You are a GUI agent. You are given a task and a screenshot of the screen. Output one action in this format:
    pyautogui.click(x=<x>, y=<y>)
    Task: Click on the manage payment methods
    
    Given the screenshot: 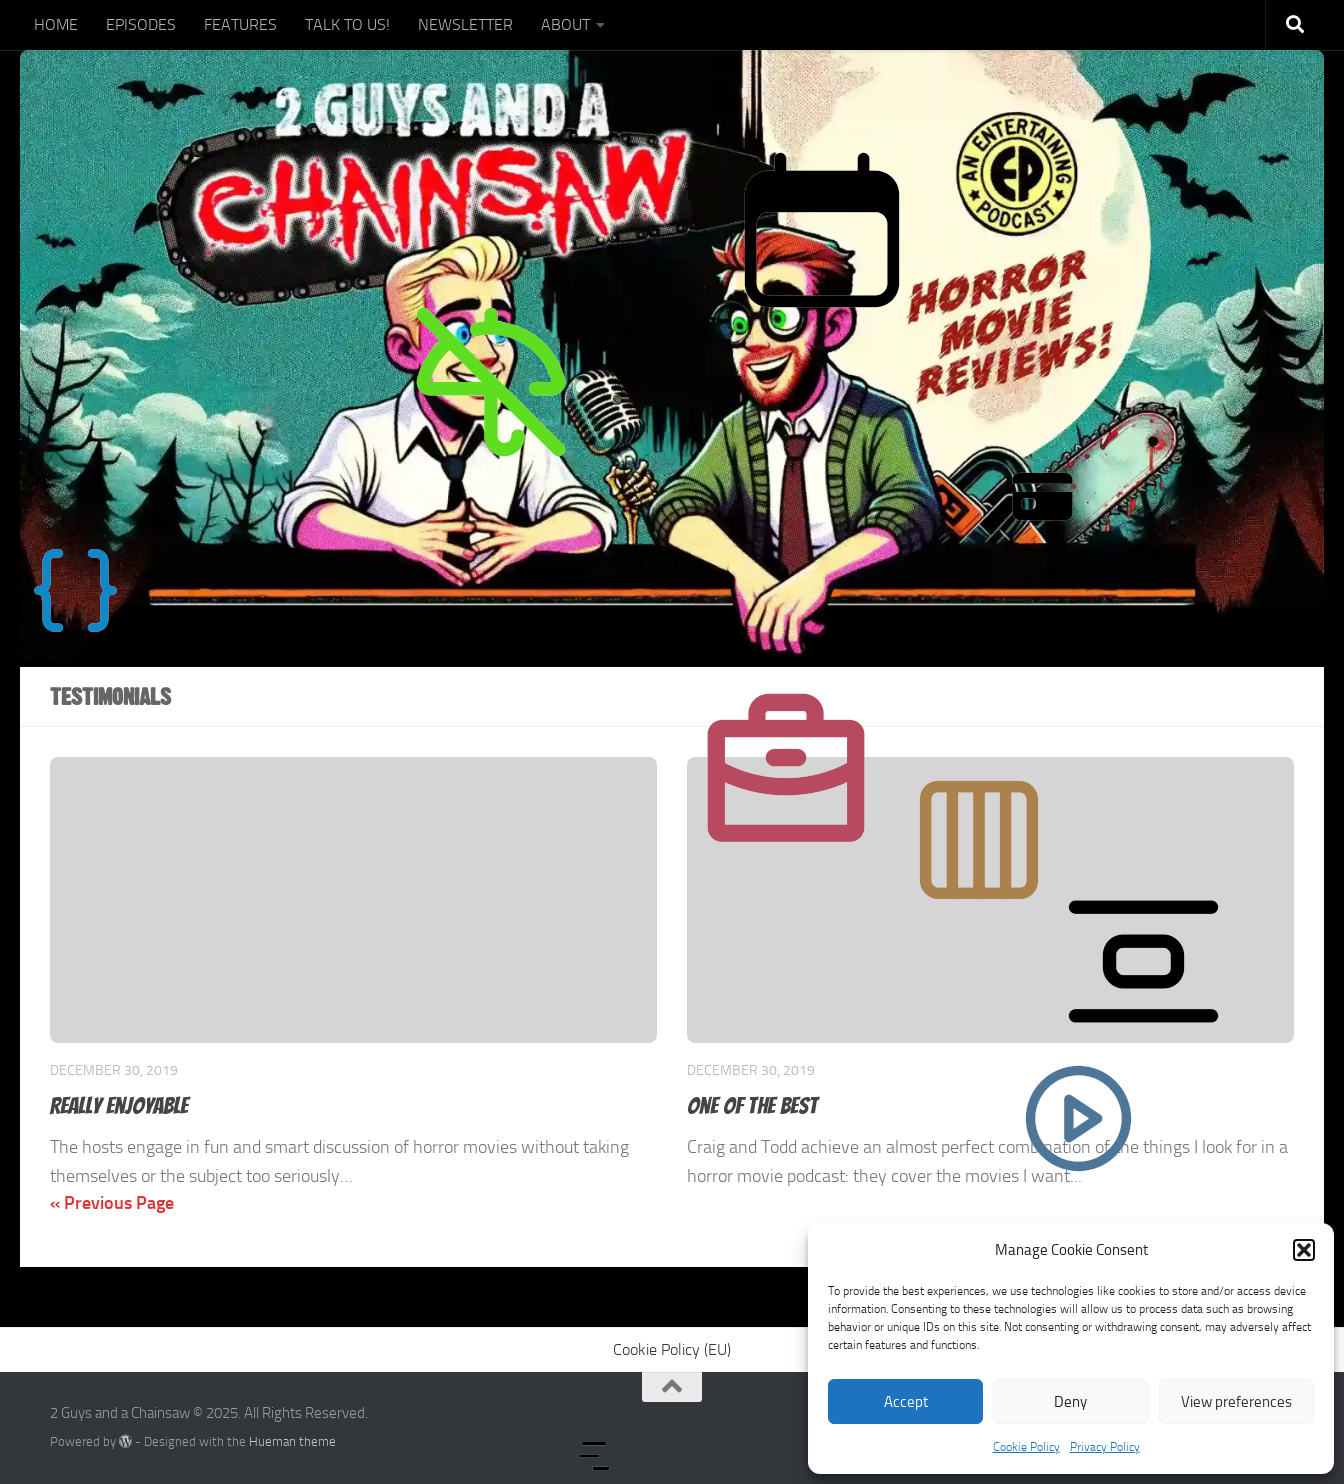 What is the action you would take?
    pyautogui.click(x=1042, y=496)
    